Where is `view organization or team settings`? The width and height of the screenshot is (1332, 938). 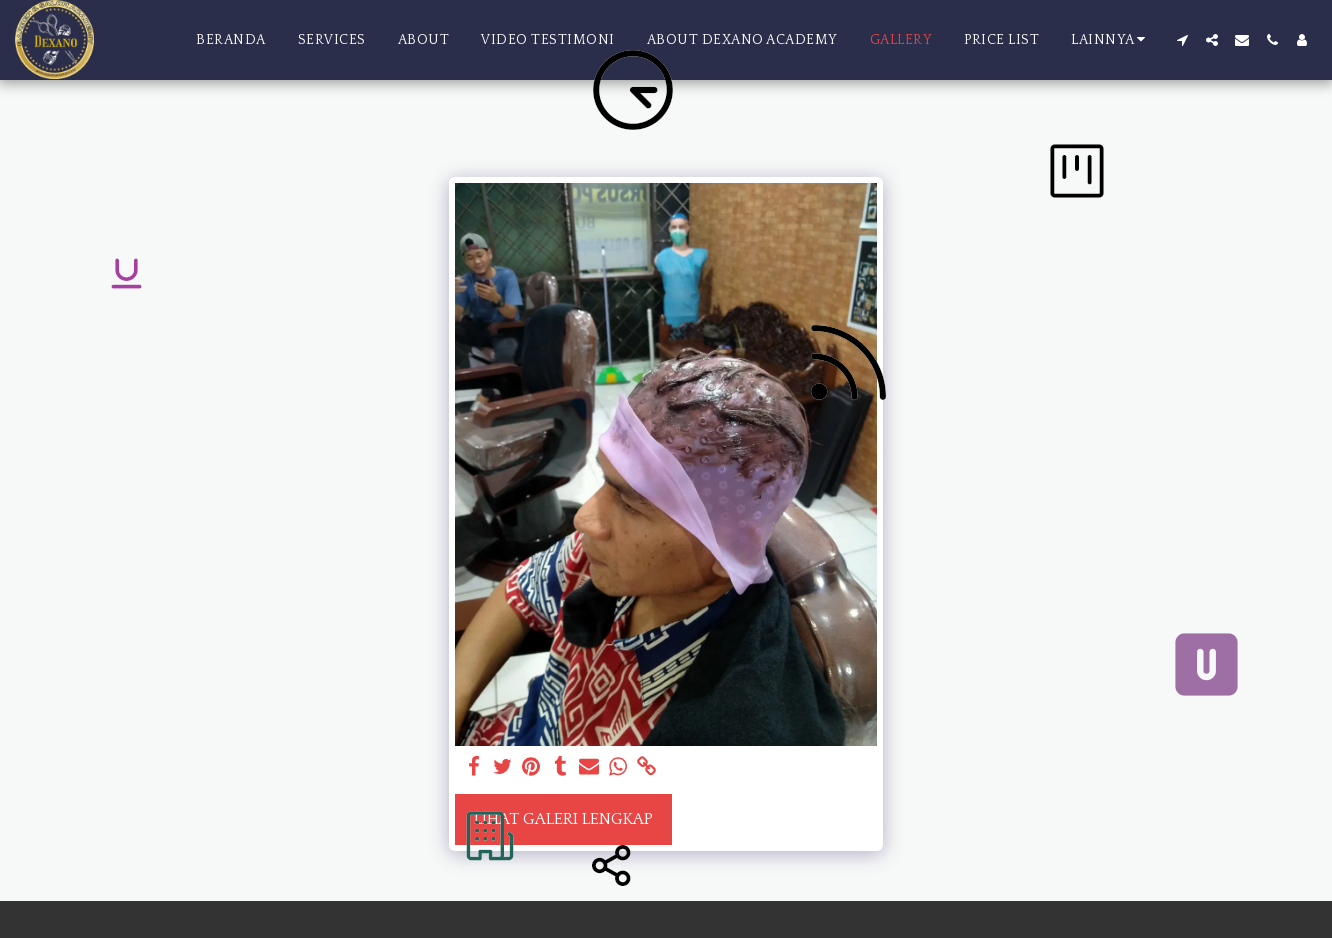 view organization or team settings is located at coordinates (490, 837).